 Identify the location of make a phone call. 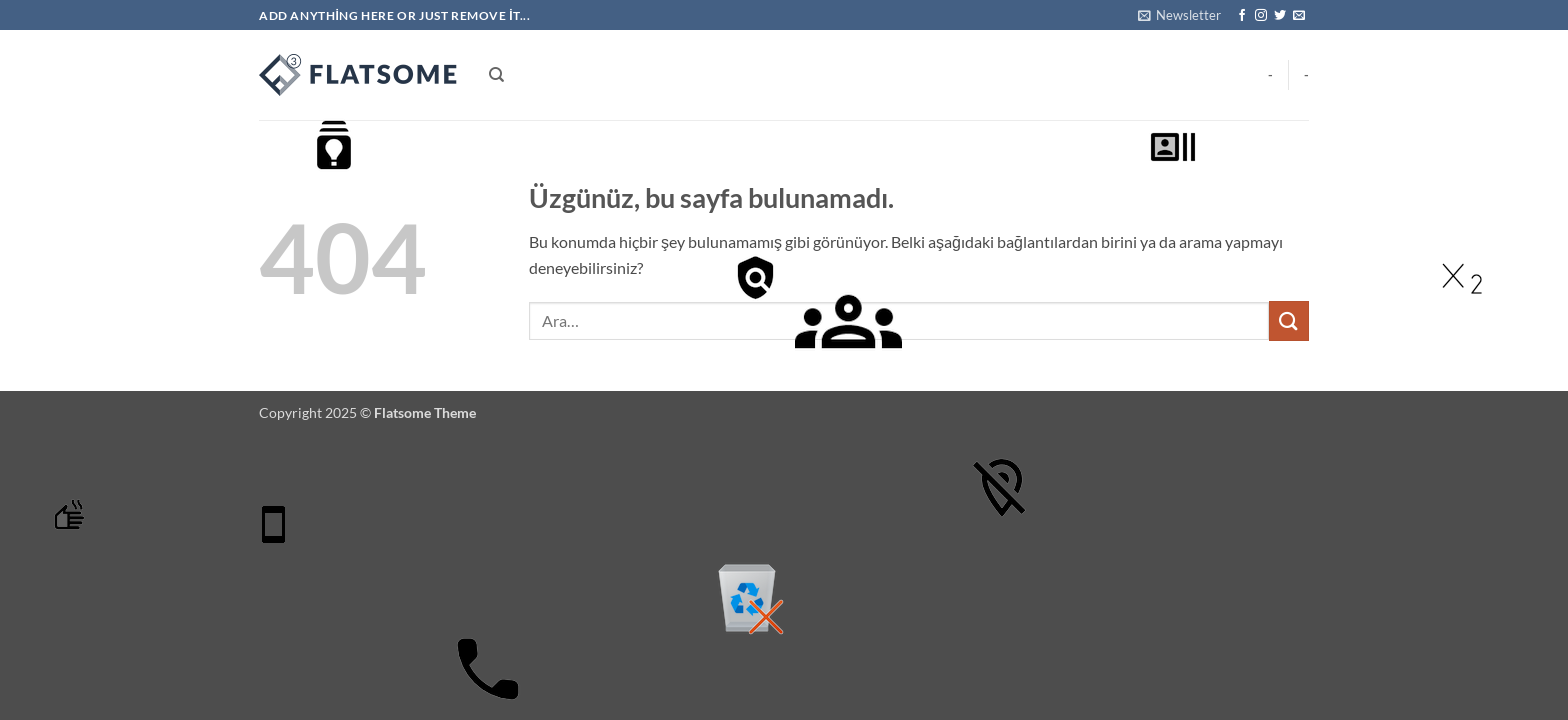
(488, 669).